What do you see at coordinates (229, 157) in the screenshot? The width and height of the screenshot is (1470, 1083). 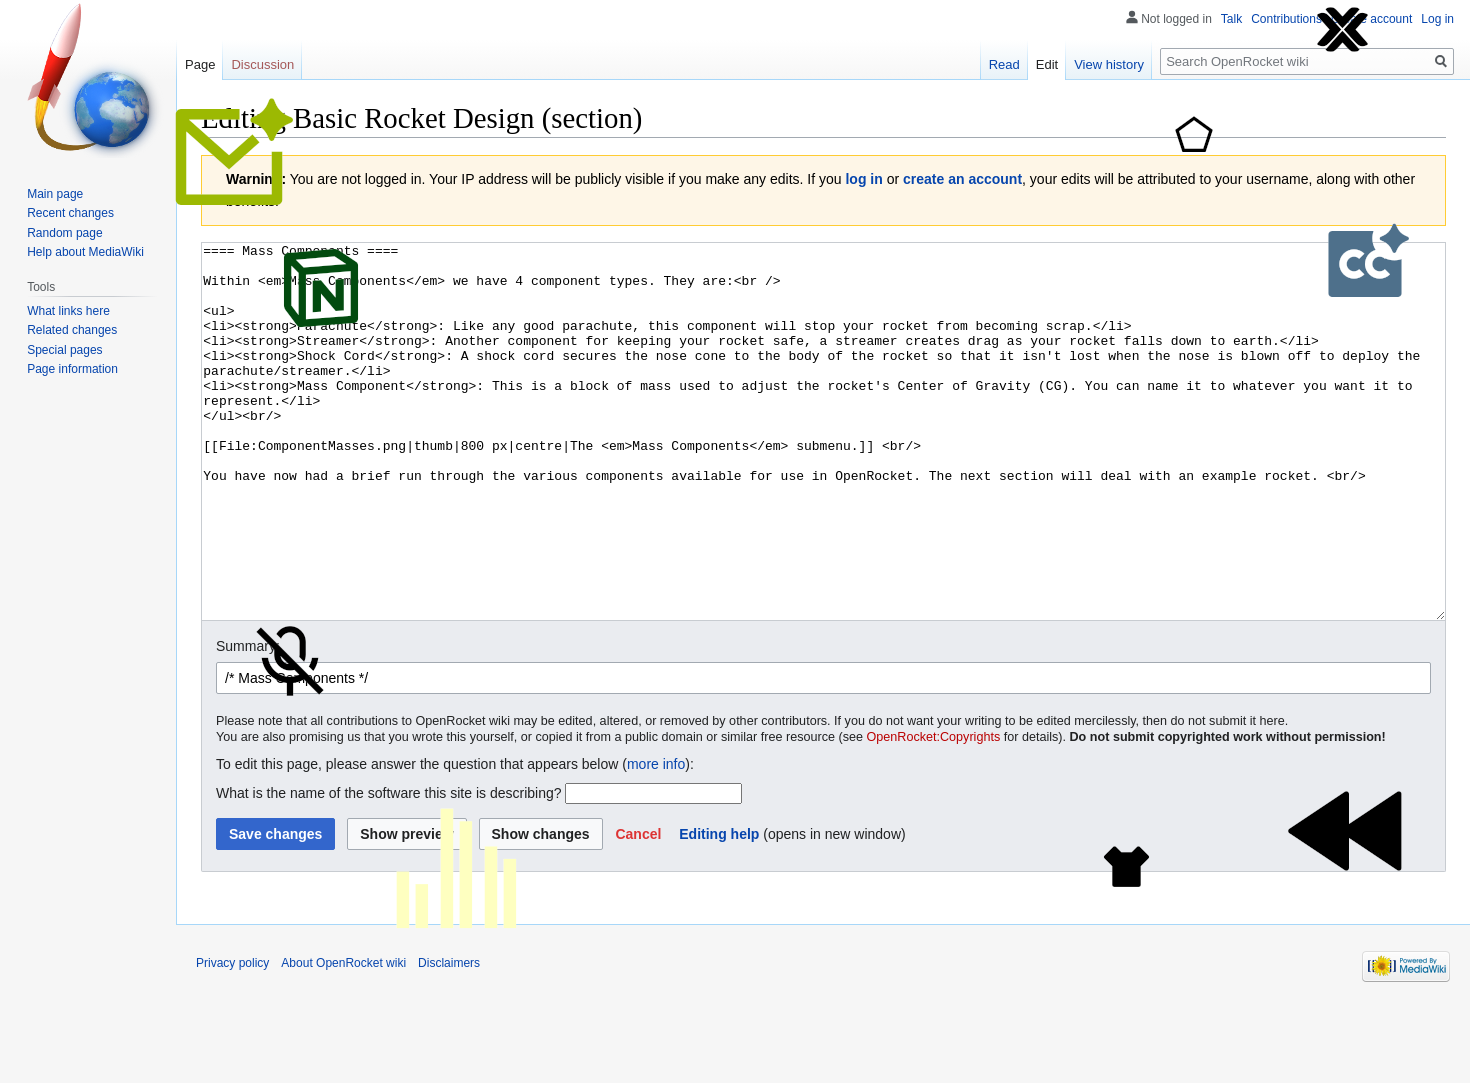 I see `access AI-powered email features` at bounding box center [229, 157].